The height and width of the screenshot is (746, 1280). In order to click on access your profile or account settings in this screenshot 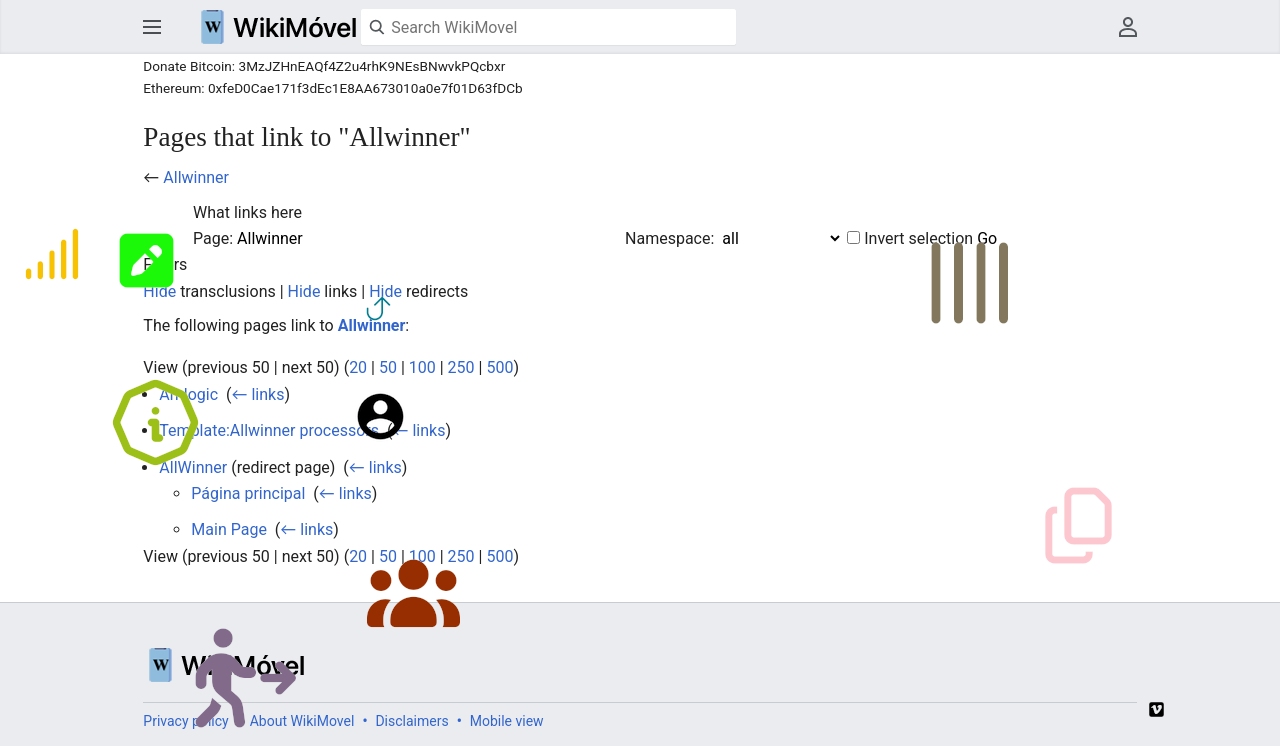, I will do `click(380, 416)`.